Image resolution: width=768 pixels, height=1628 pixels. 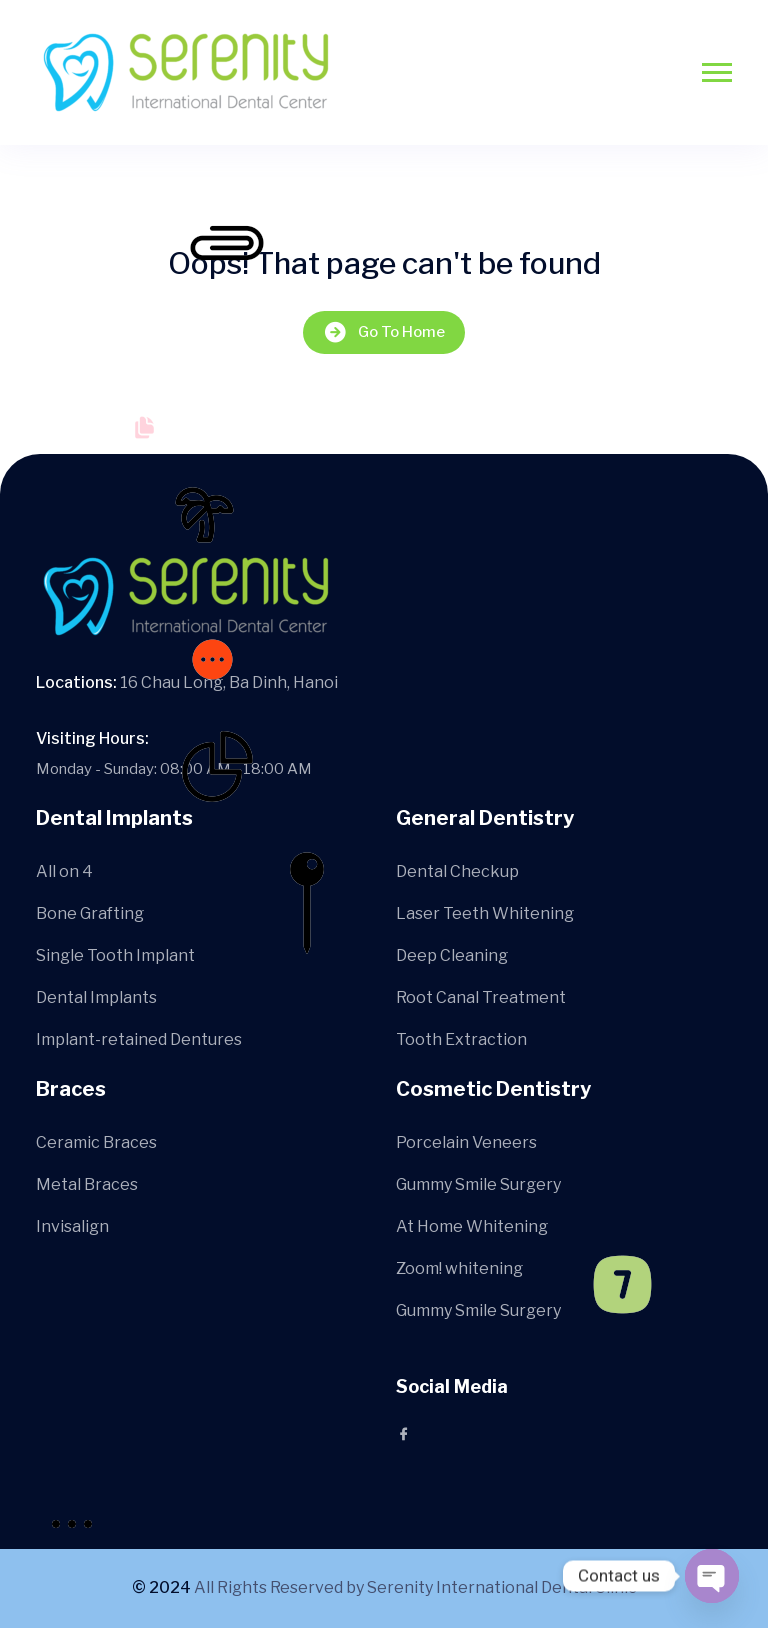 What do you see at coordinates (217, 766) in the screenshot?
I see `view analytics or statistics breakdown` at bounding box center [217, 766].